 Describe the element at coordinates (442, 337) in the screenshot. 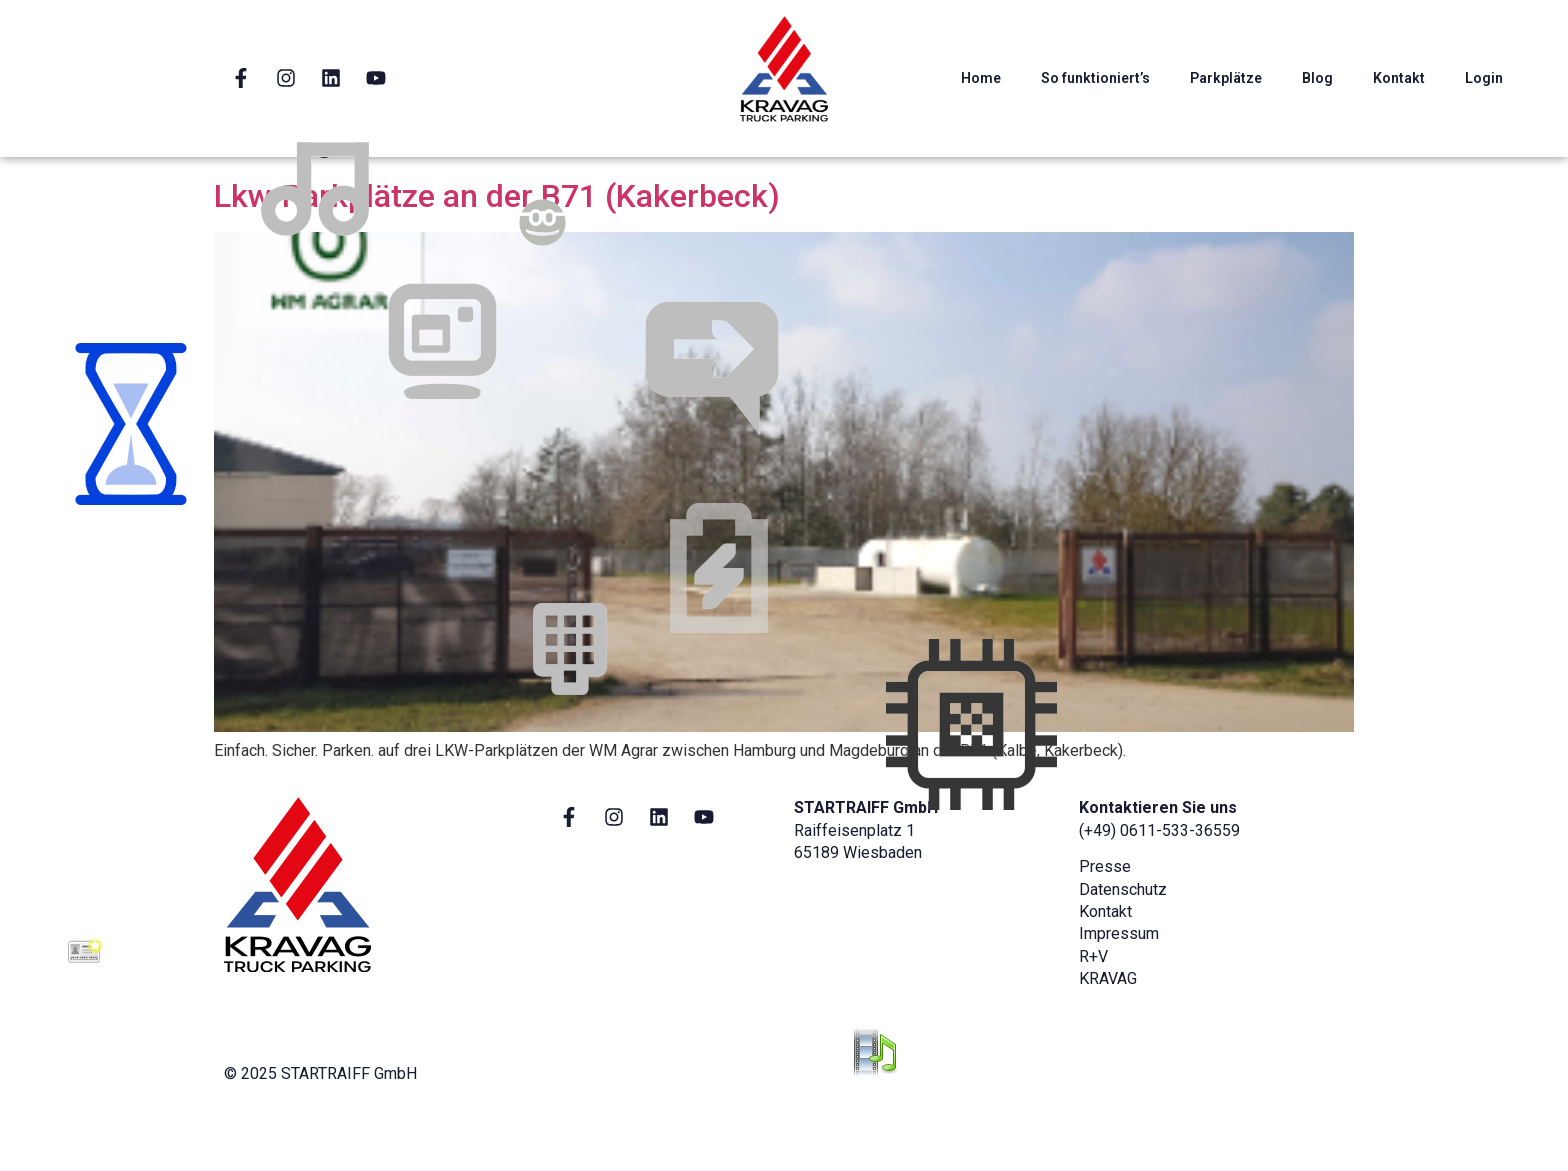

I see `configure remote desktop settings` at that location.